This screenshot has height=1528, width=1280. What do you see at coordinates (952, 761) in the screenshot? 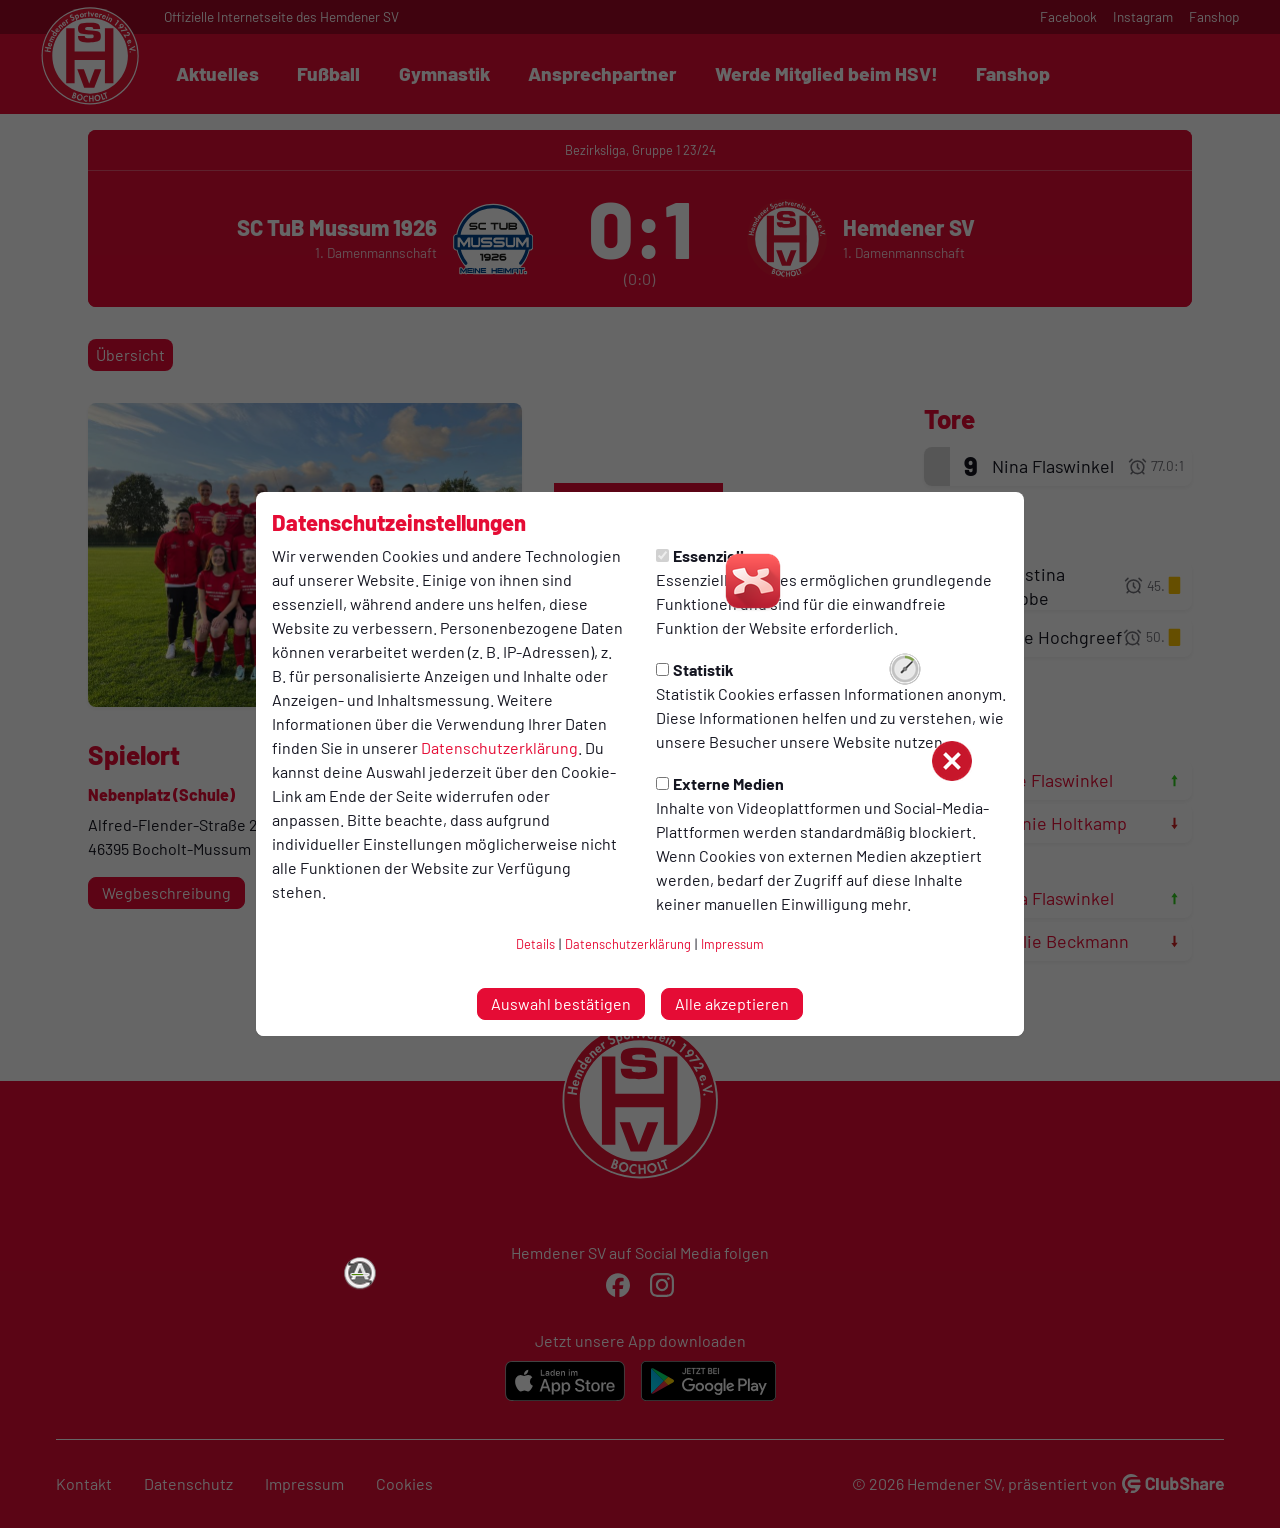
I see `stop or cancel a running process` at bounding box center [952, 761].